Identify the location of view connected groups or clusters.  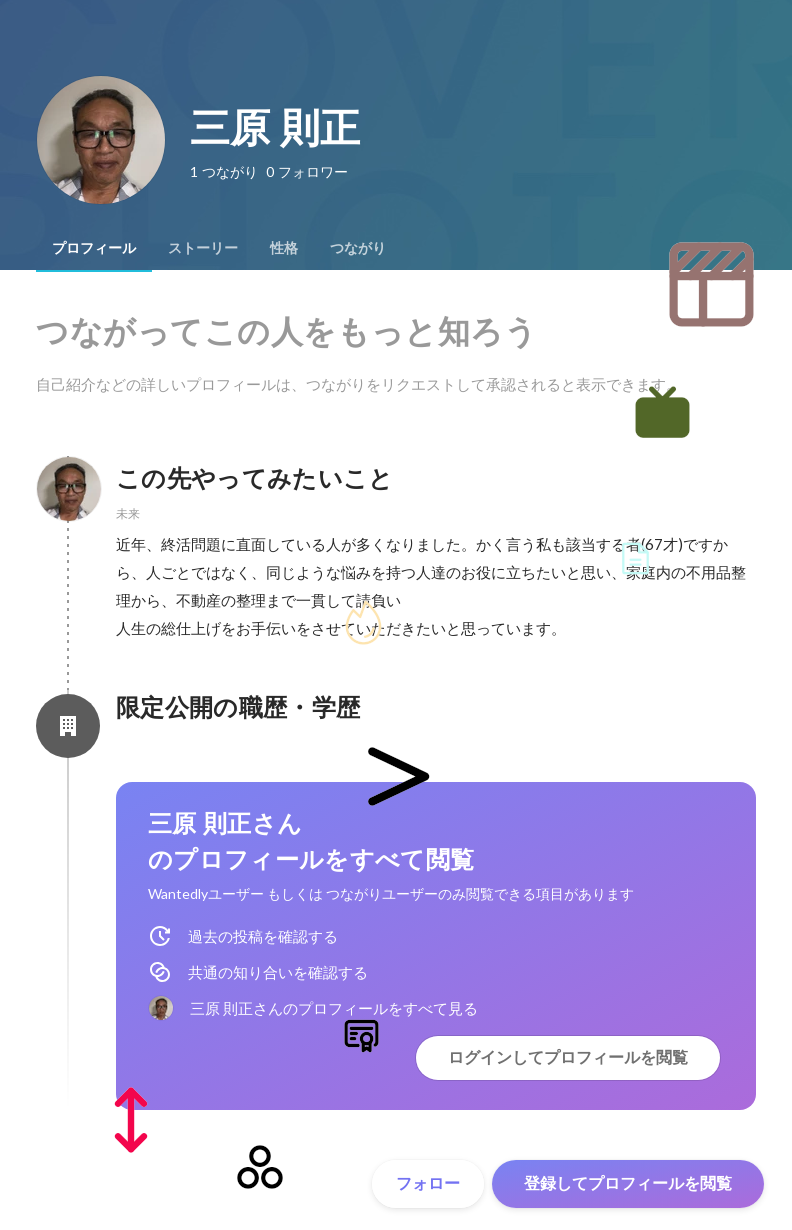
(260, 1167).